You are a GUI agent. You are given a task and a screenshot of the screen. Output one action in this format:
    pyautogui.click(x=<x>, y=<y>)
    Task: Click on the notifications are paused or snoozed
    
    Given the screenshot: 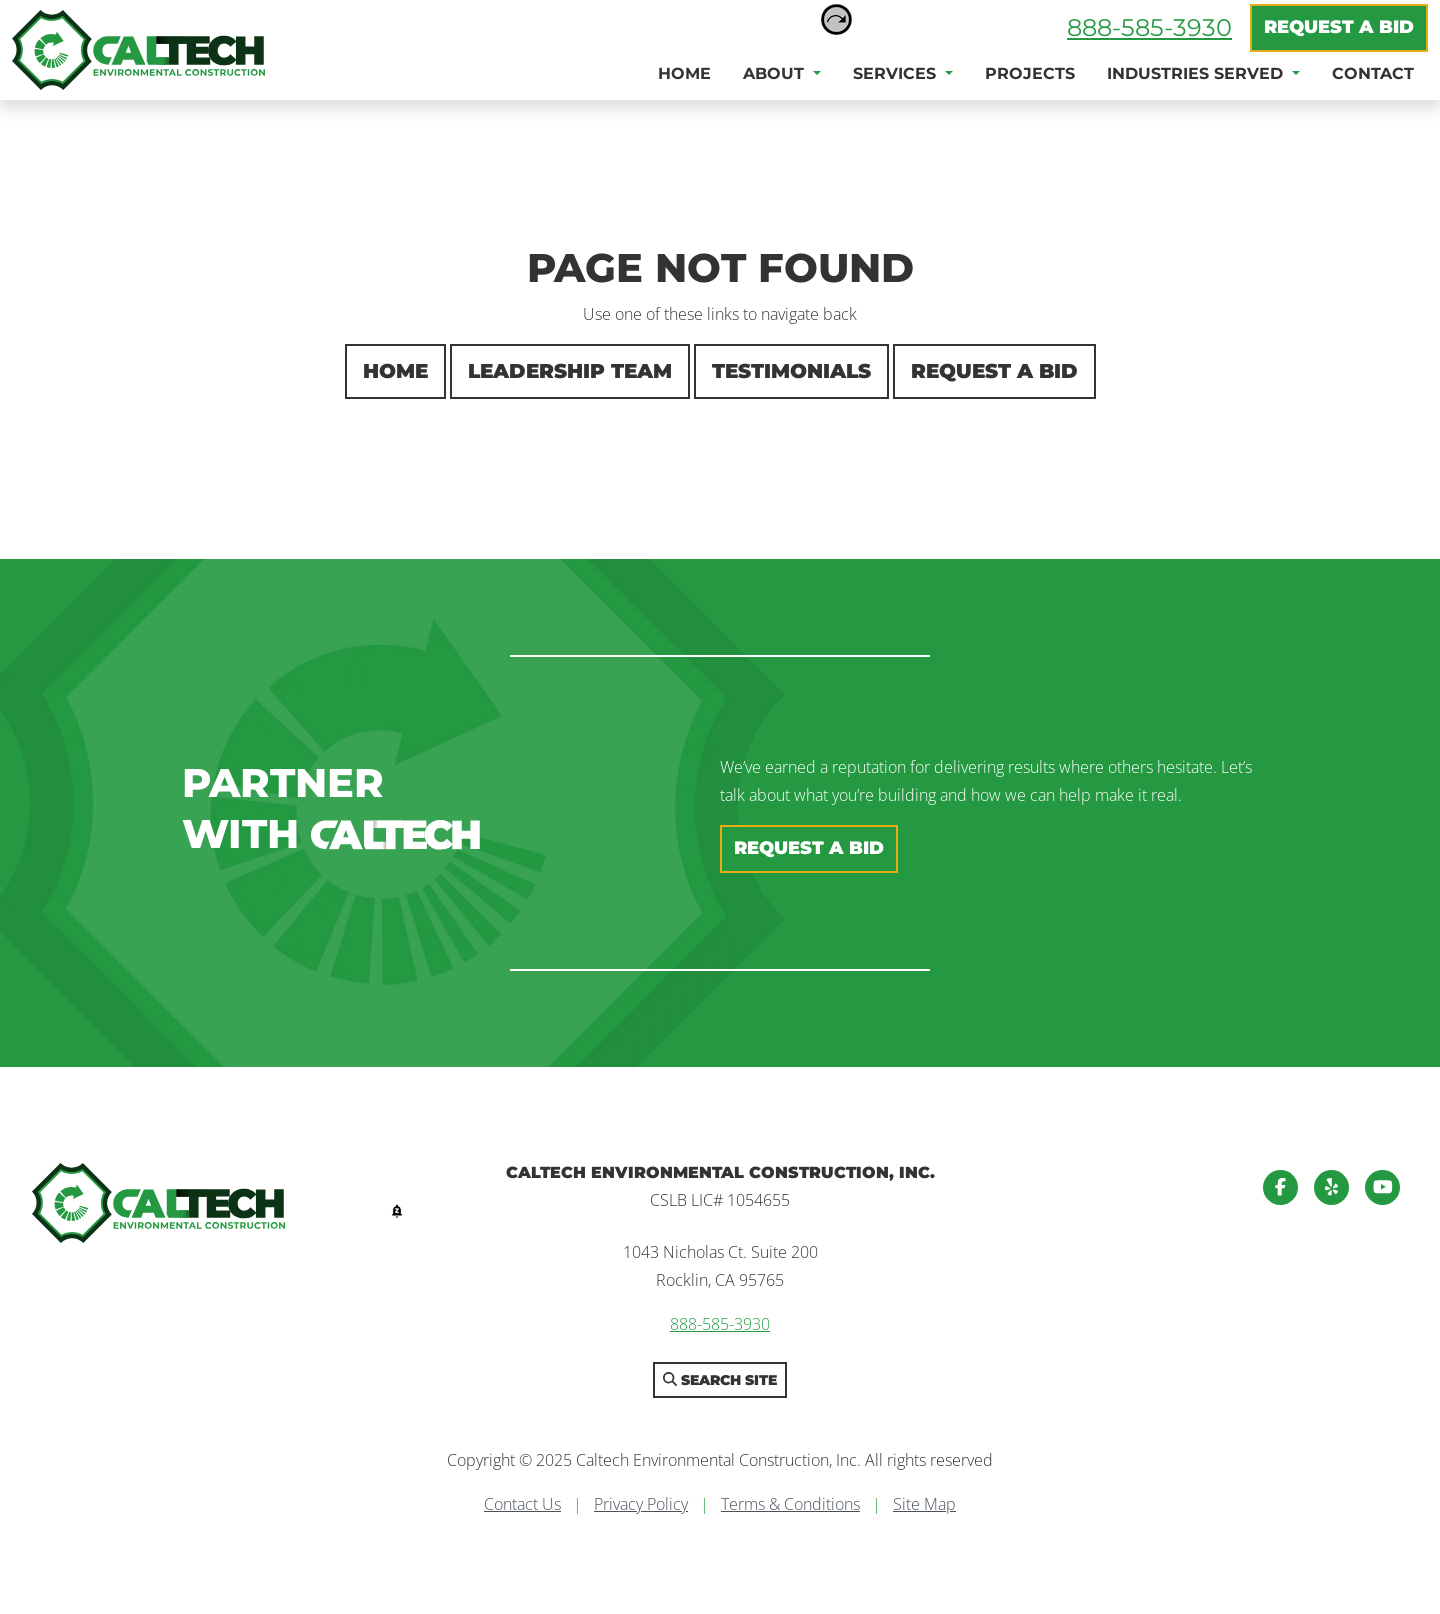 What is the action you would take?
    pyautogui.click(x=397, y=1211)
    